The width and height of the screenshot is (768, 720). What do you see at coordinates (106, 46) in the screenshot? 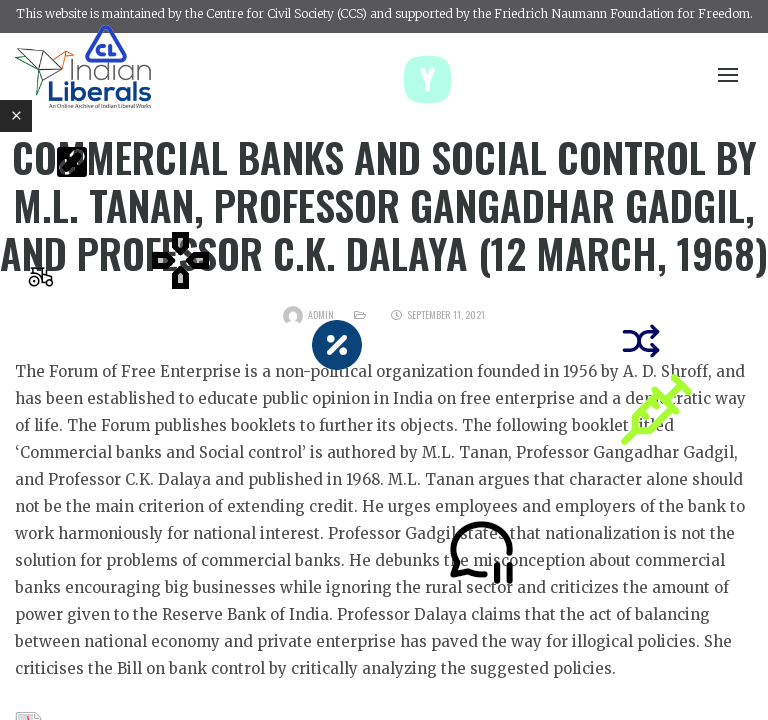
I see `indicates chlorine bleach is safe to use` at bounding box center [106, 46].